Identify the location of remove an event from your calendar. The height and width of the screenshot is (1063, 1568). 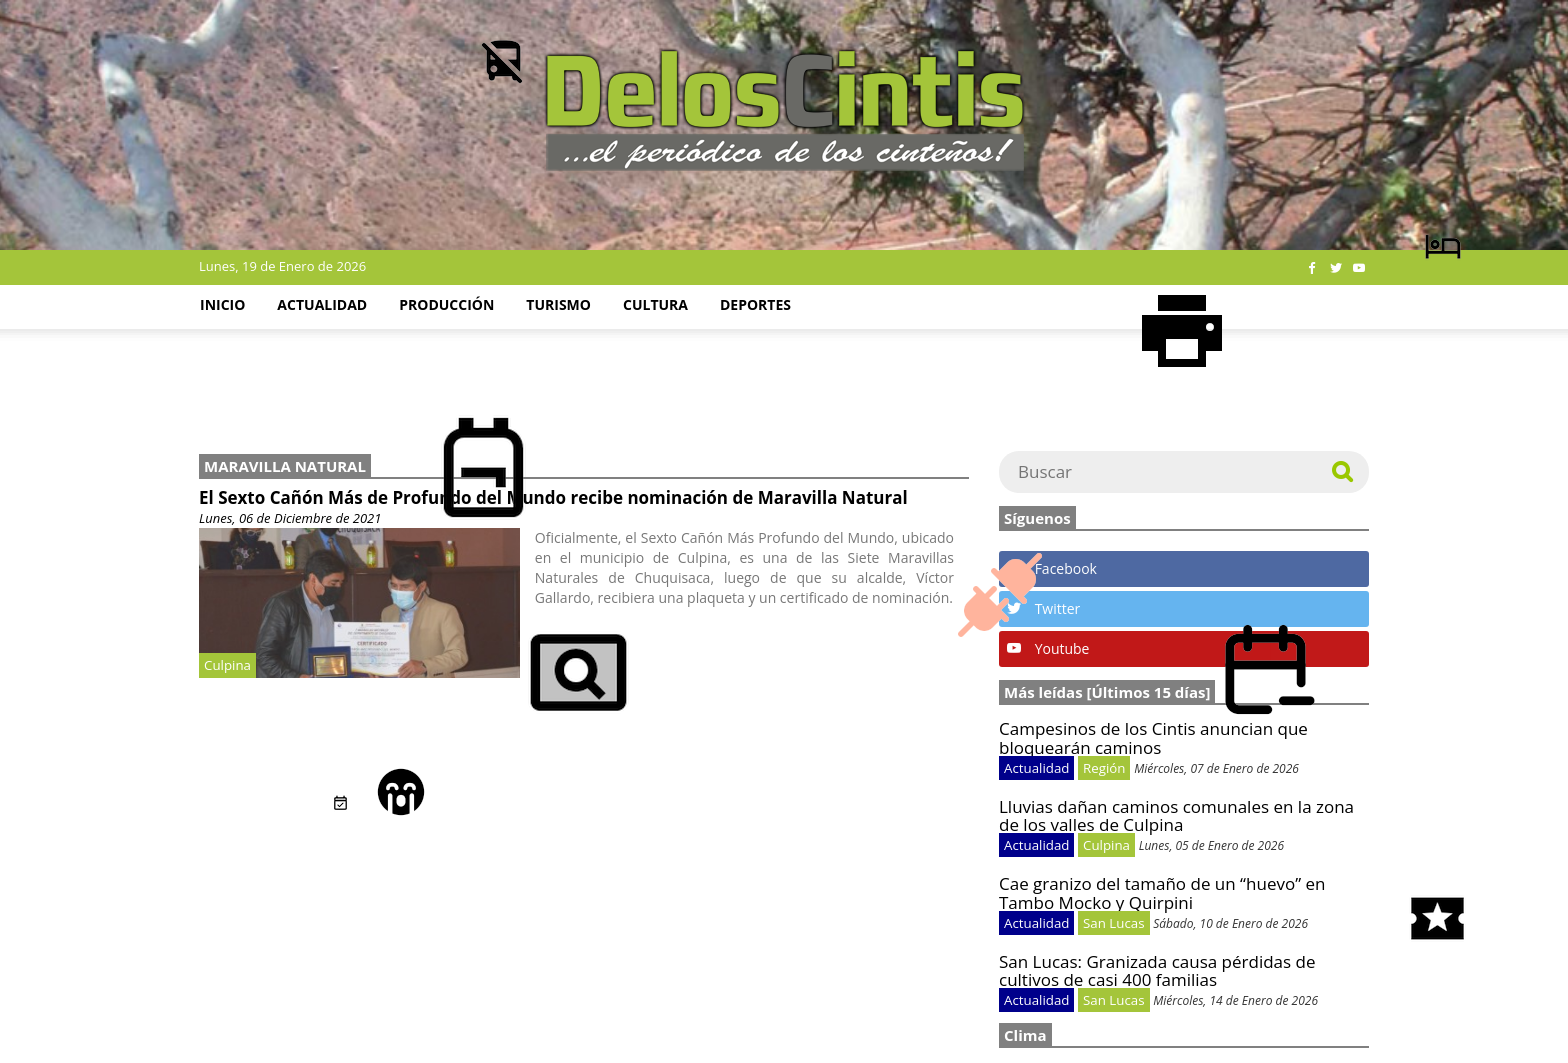
(1265, 669).